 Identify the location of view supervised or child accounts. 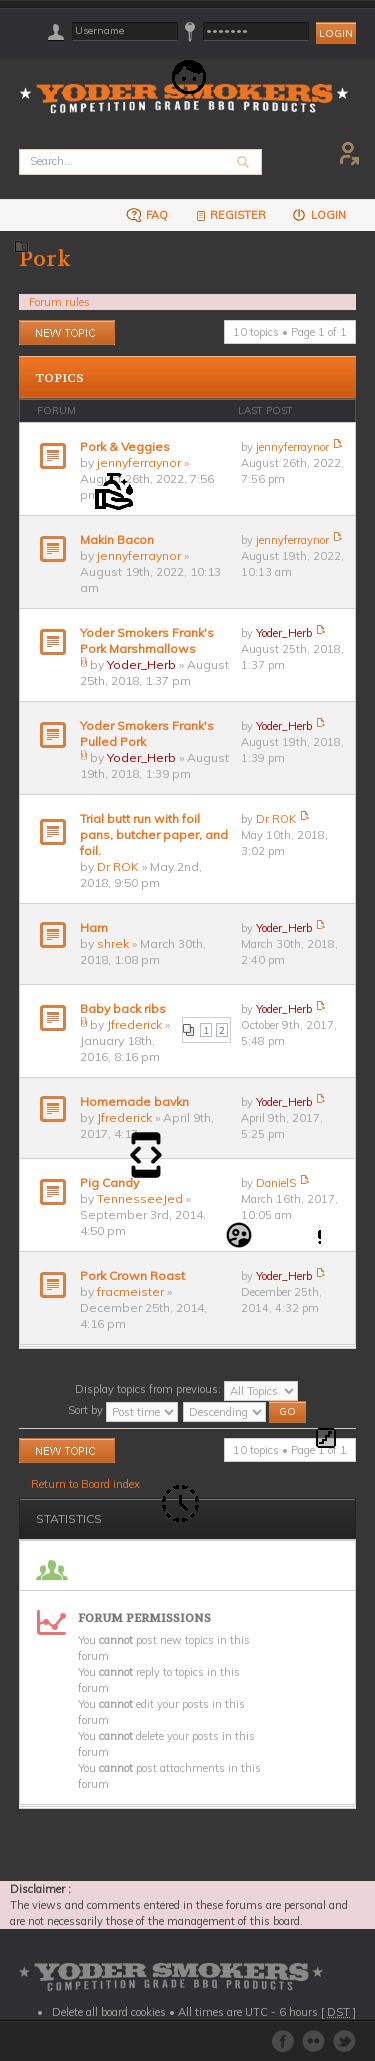
(239, 1235).